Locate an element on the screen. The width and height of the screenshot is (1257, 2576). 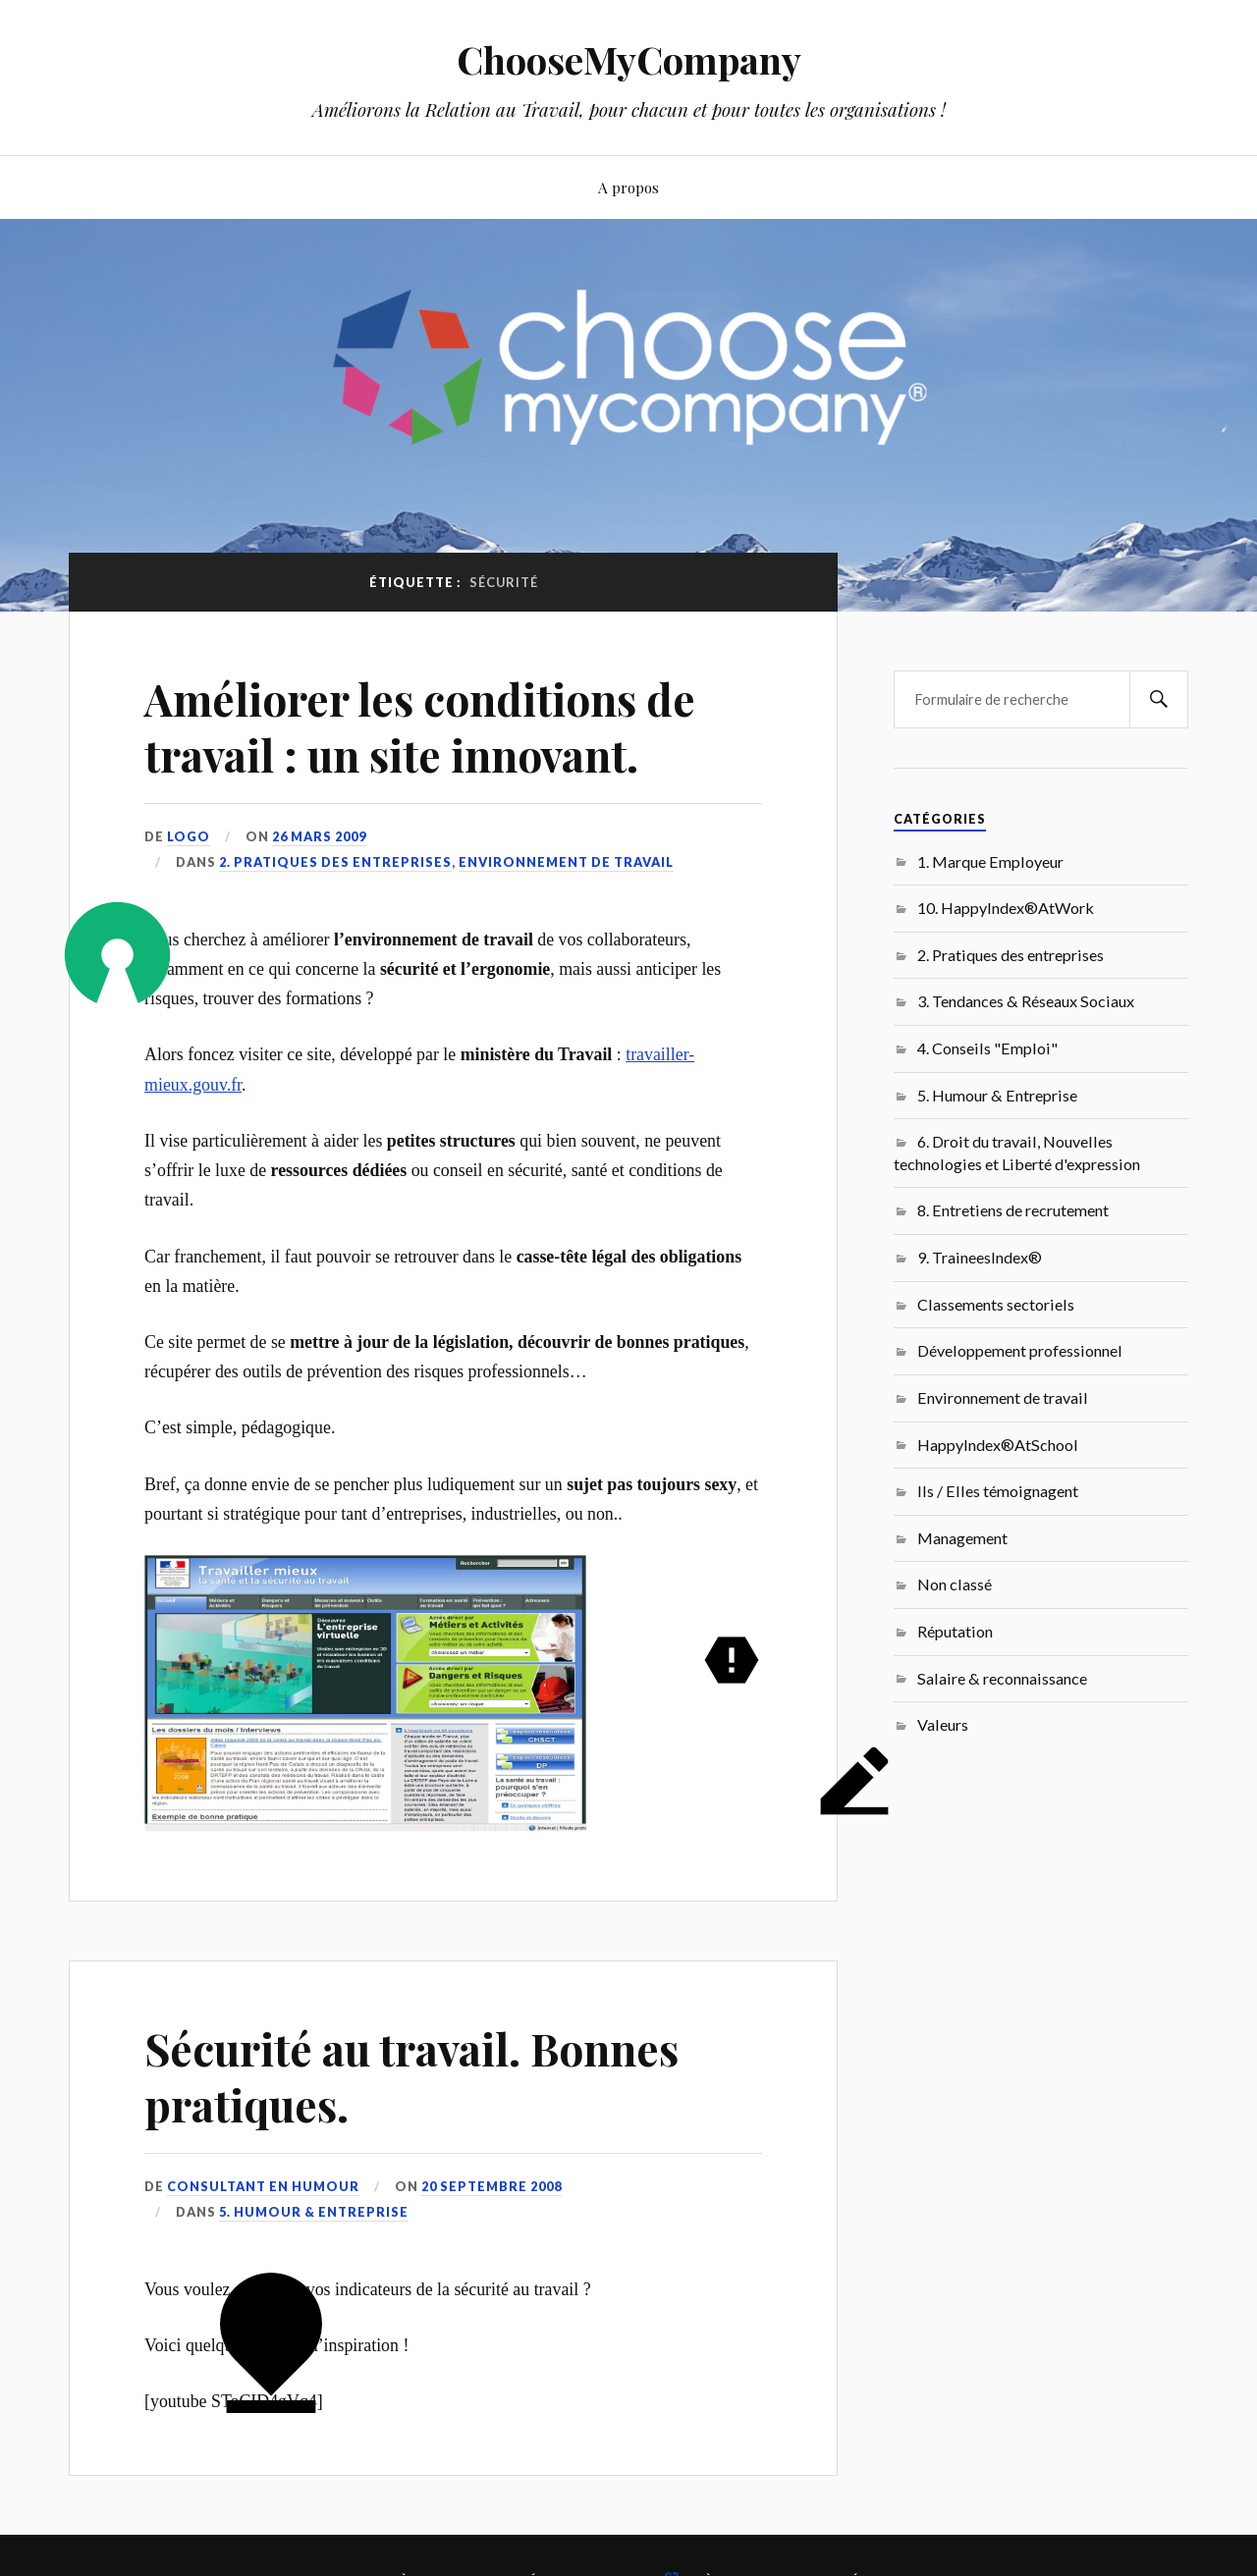
mark a location on the map is located at coordinates (271, 2336).